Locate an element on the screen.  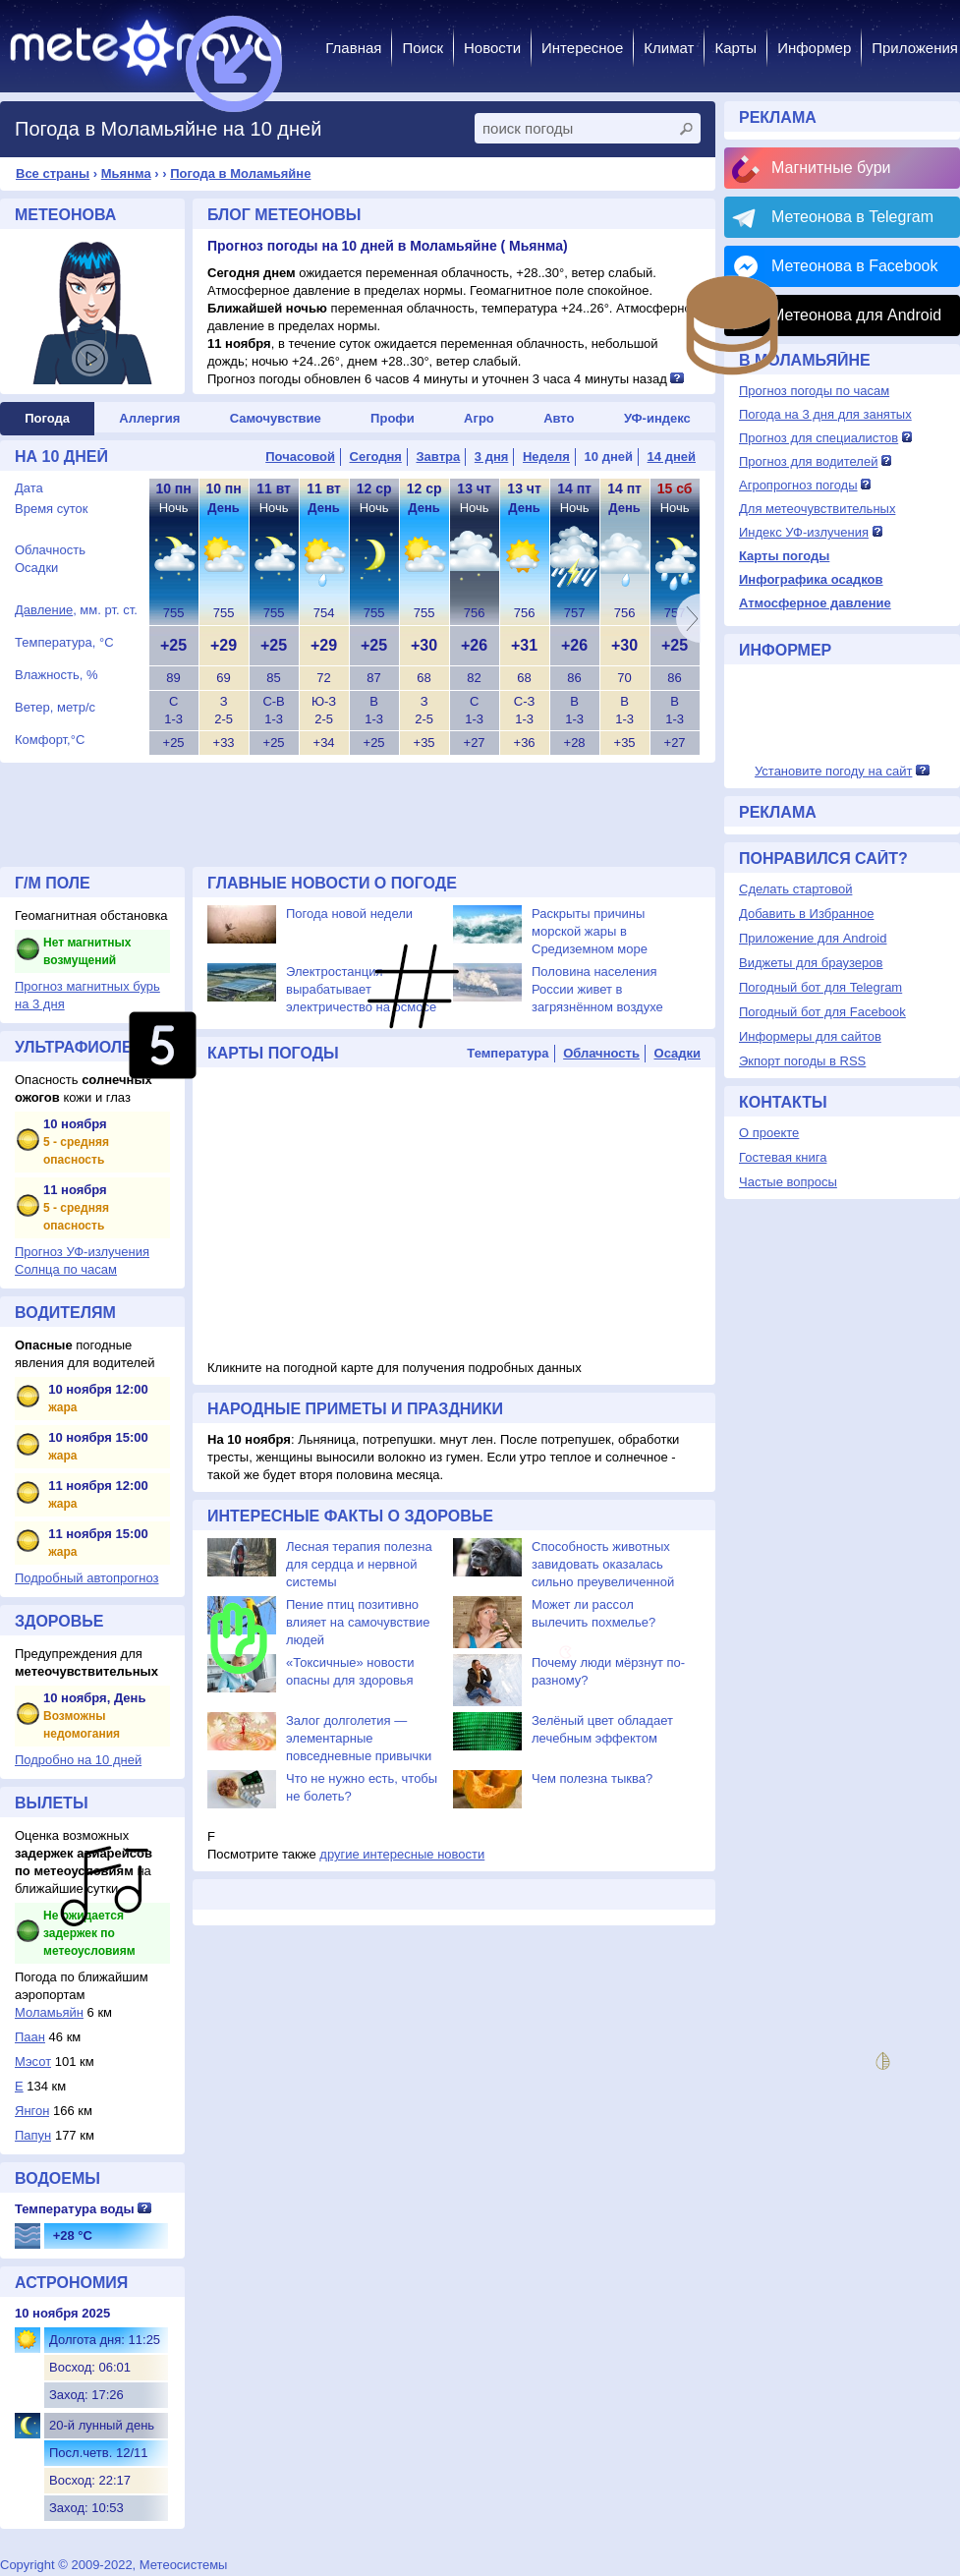
indicates step 5 in a numbered sequence is located at coordinates (162, 1045).